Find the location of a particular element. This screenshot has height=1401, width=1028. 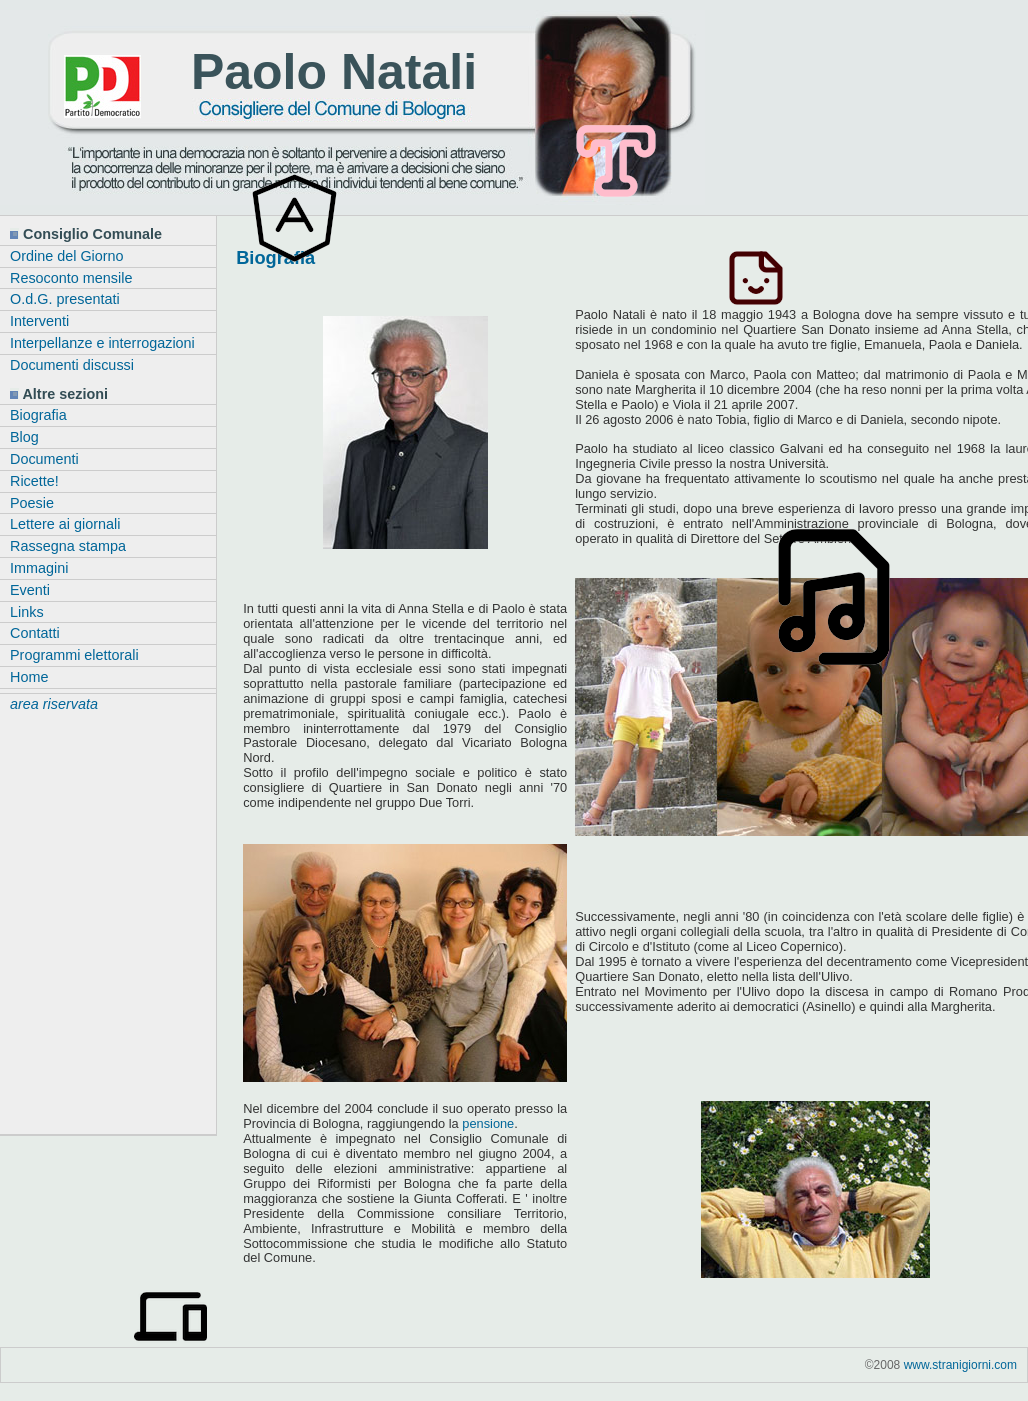

add a sticker to your message is located at coordinates (756, 278).